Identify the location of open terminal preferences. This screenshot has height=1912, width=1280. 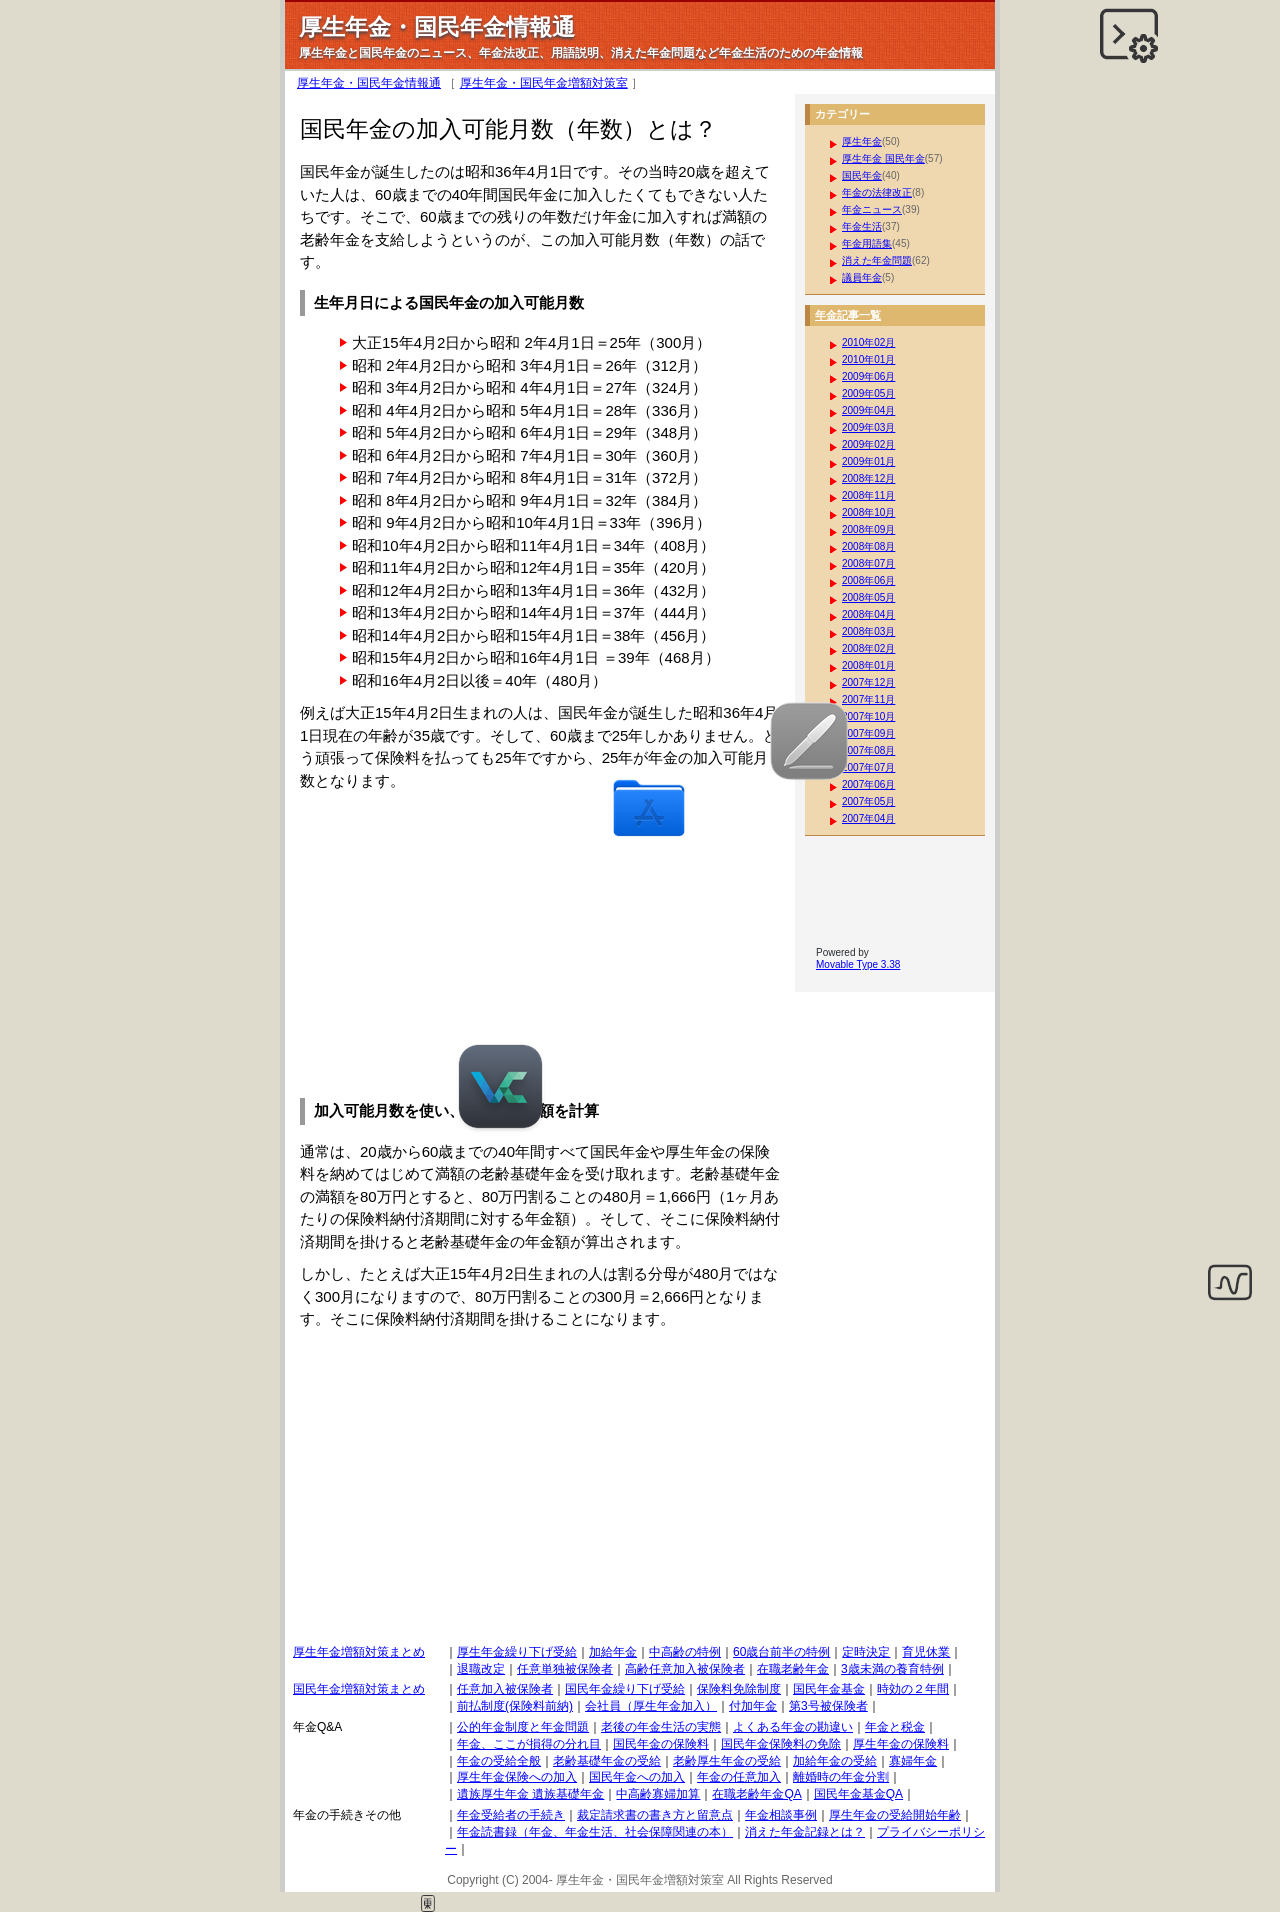
(1129, 34).